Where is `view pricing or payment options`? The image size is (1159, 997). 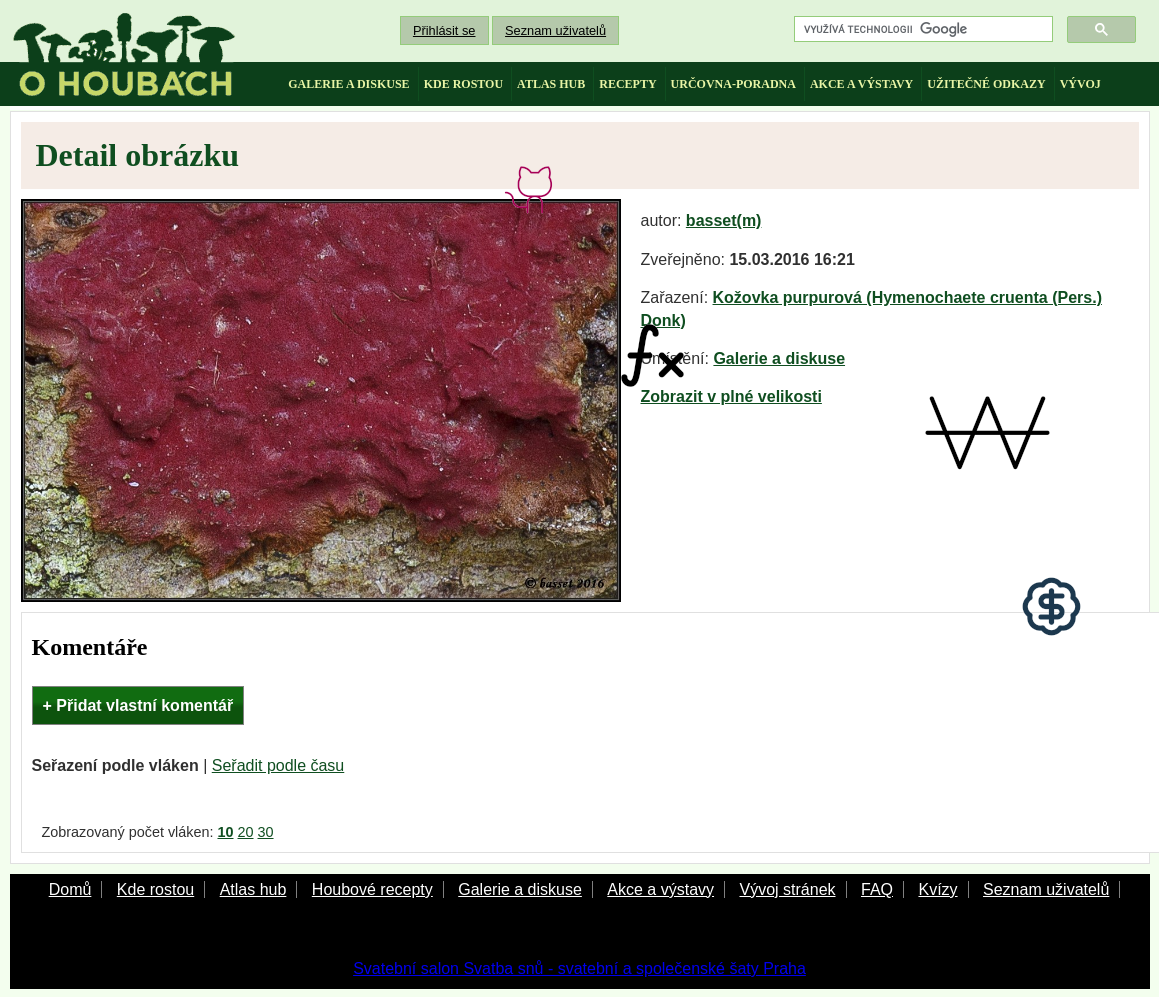
view pricing or payment options is located at coordinates (1051, 606).